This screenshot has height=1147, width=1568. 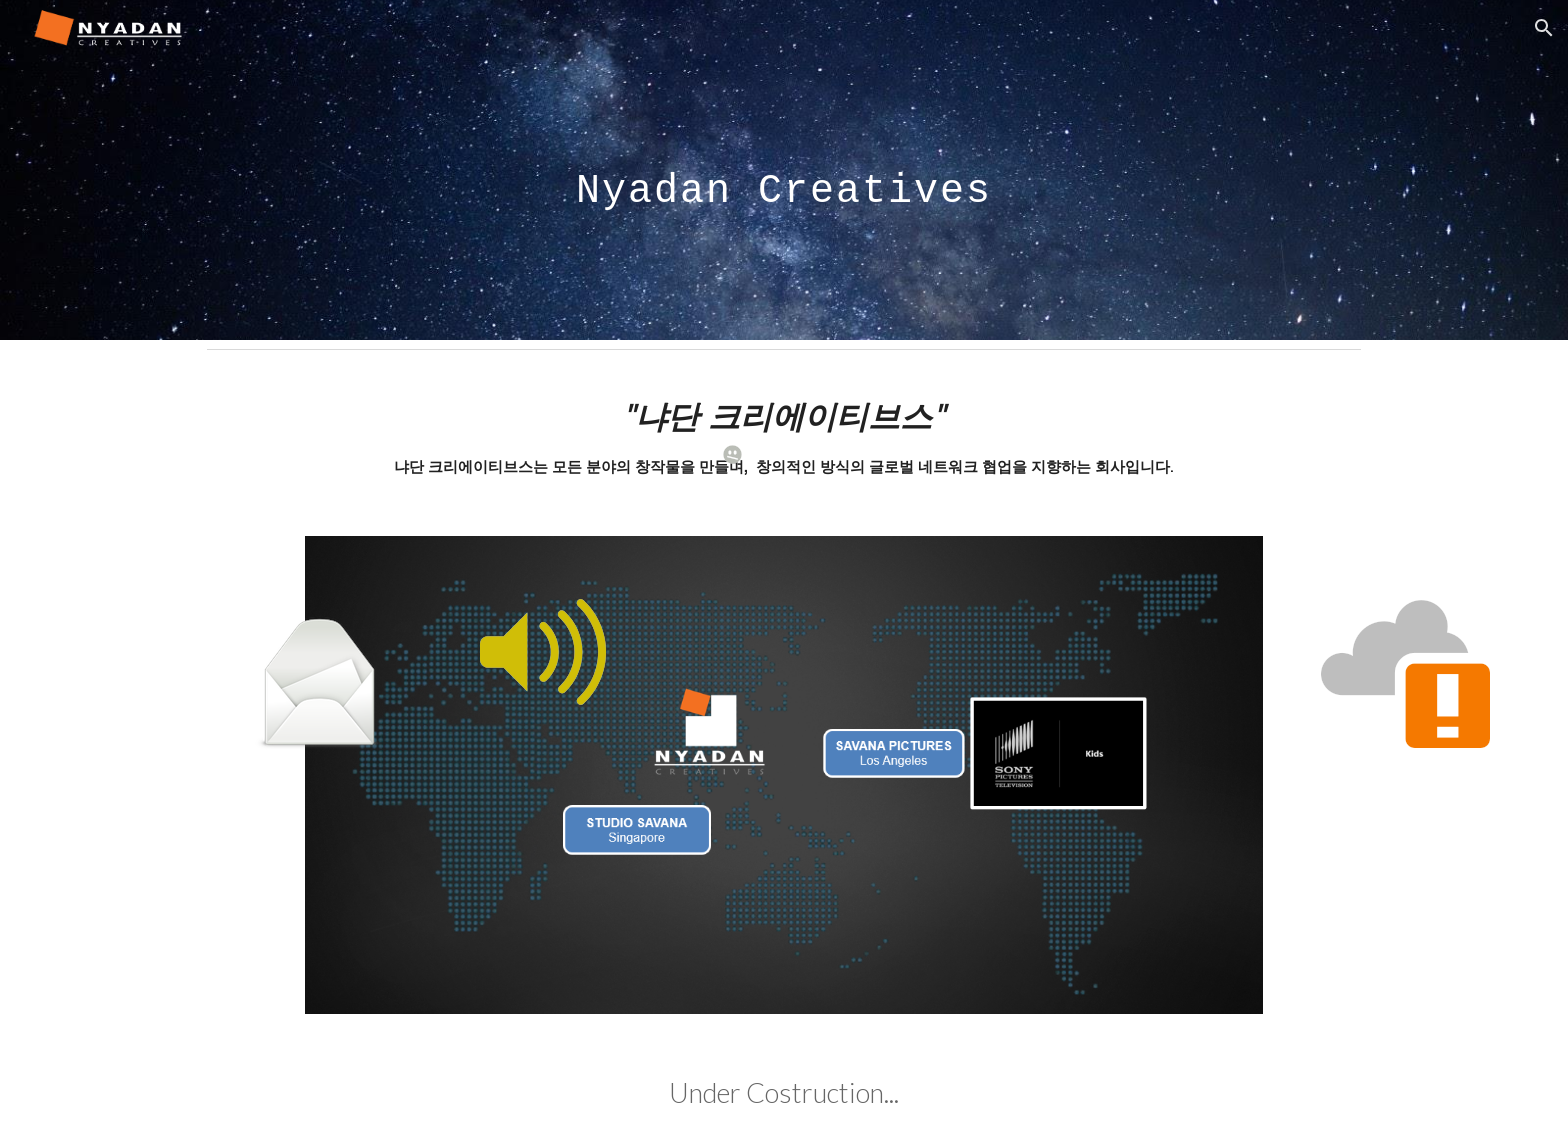 What do you see at coordinates (319, 684) in the screenshot?
I see `indicates an item has associated email or message` at bounding box center [319, 684].